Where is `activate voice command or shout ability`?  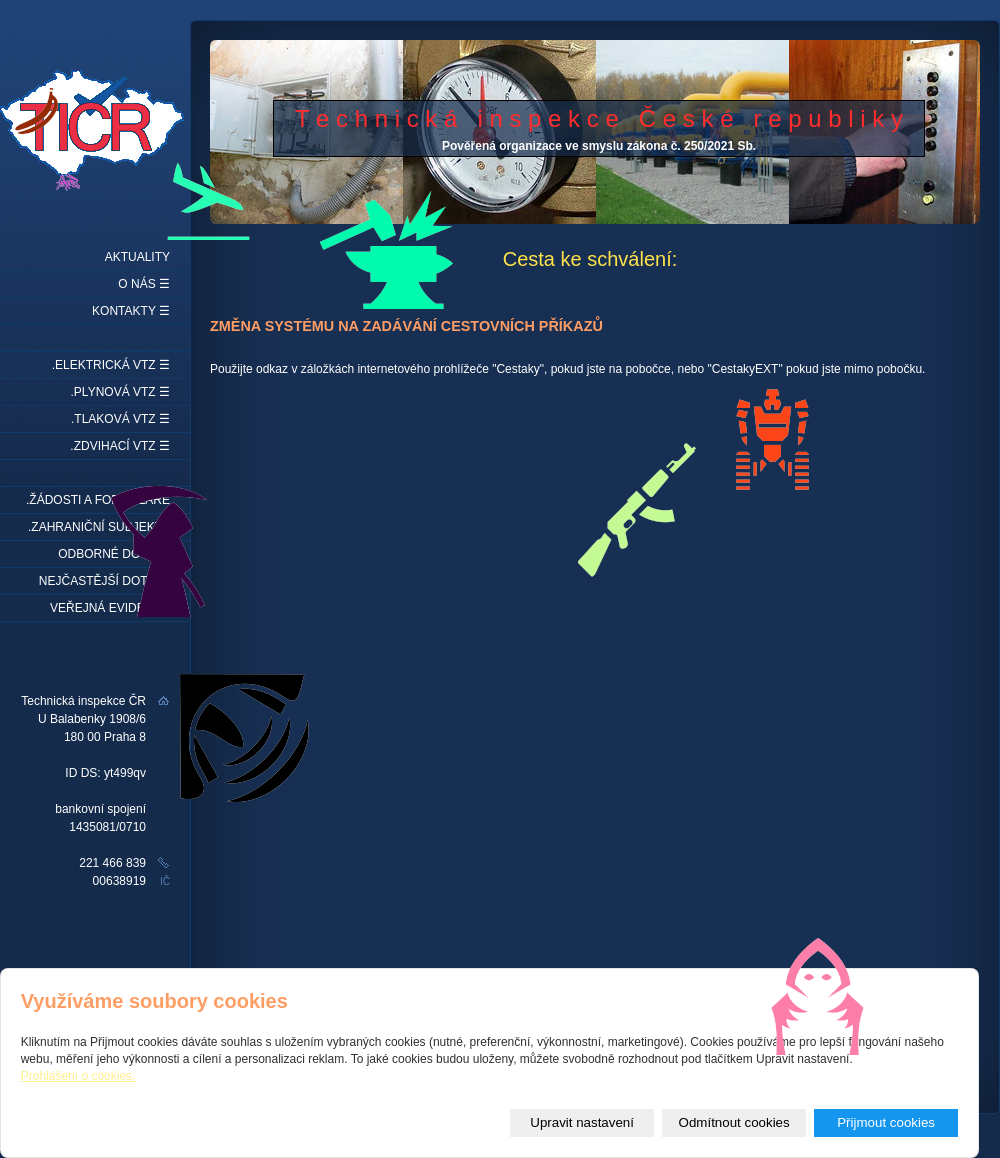 activate voice command or shout ability is located at coordinates (244, 738).